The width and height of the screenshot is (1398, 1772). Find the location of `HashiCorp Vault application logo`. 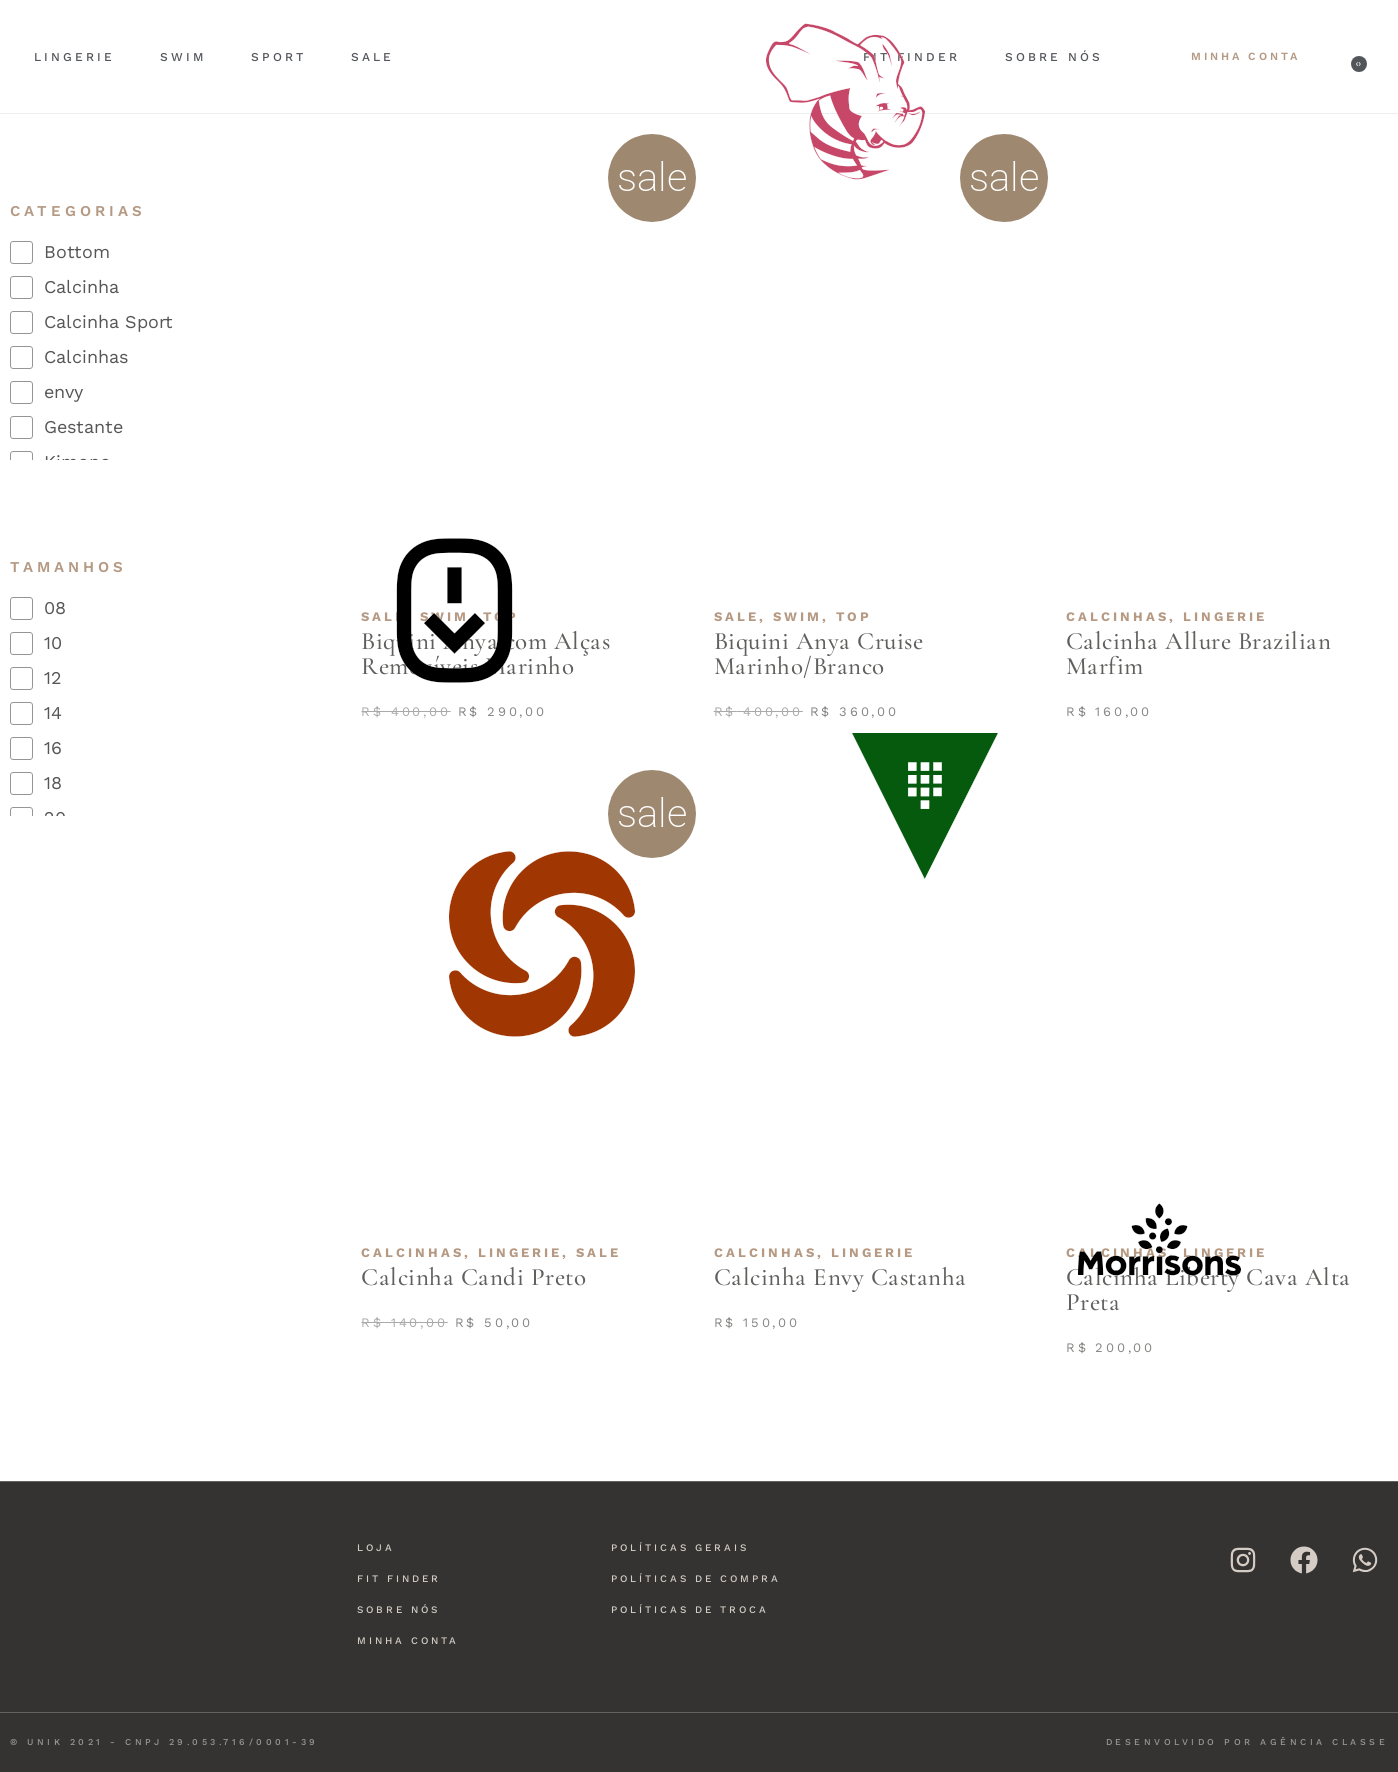

HashiCorp Vault application logo is located at coordinates (925, 806).